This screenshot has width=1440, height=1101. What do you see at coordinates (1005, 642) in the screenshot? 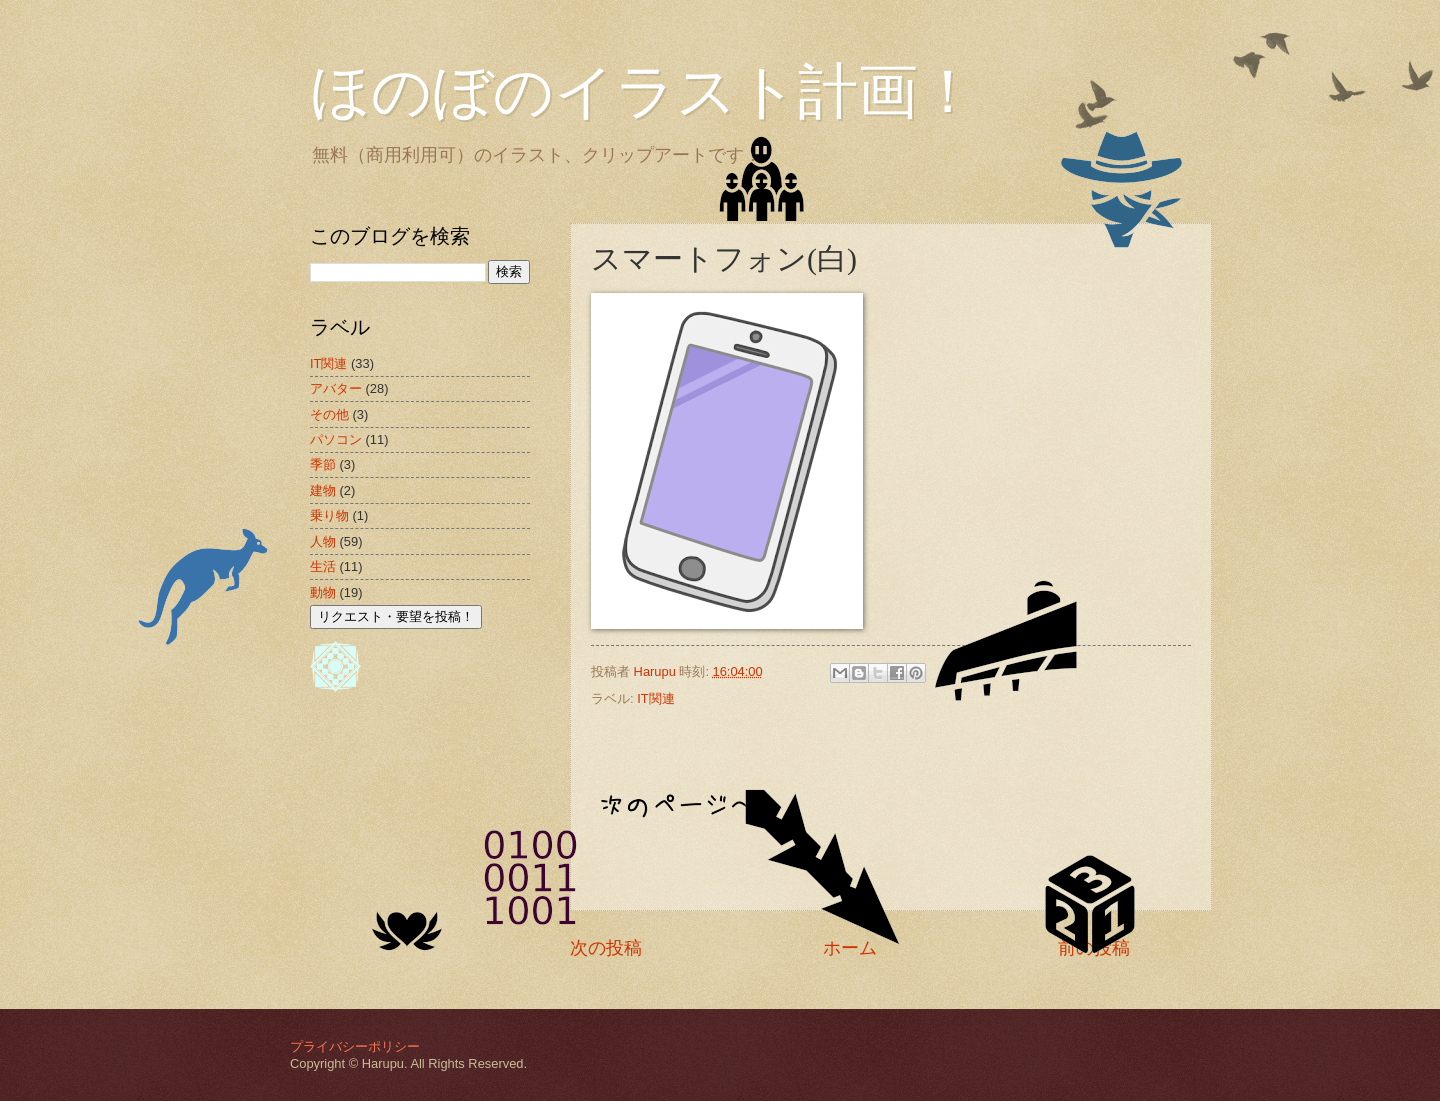
I see `access flight or travel features` at bounding box center [1005, 642].